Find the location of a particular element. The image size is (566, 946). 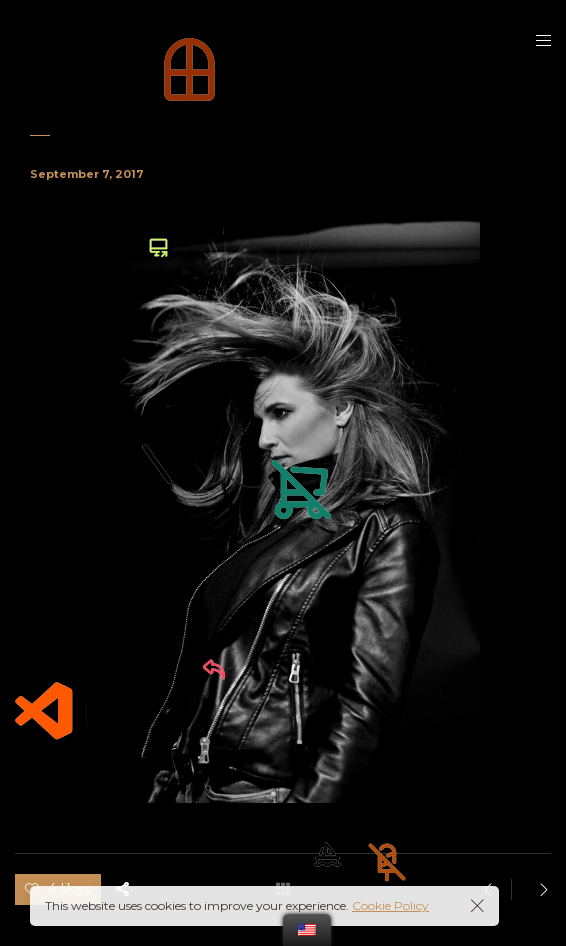

undo the last action is located at coordinates (214, 669).